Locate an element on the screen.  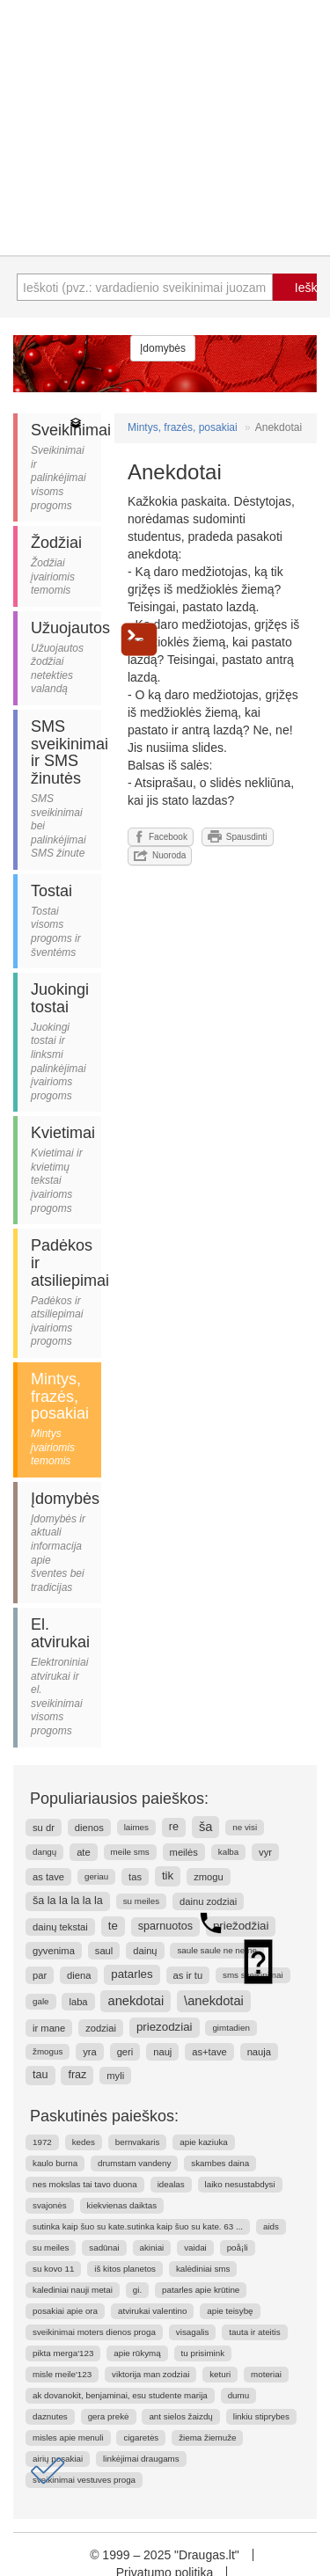
open command line or terminal is located at coordinates (139, 639).